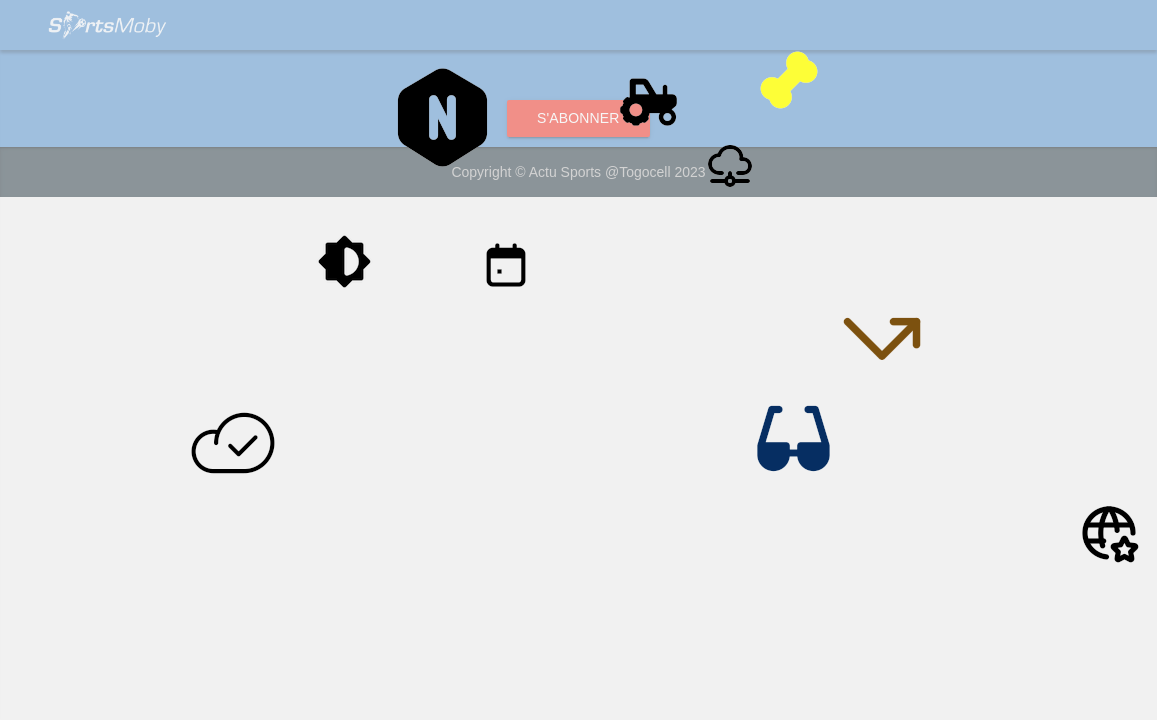  What do you see at coordinates (344, 261) in the screenshot?
I see `adjust display brightness settings` at bounding box center [344, 261].